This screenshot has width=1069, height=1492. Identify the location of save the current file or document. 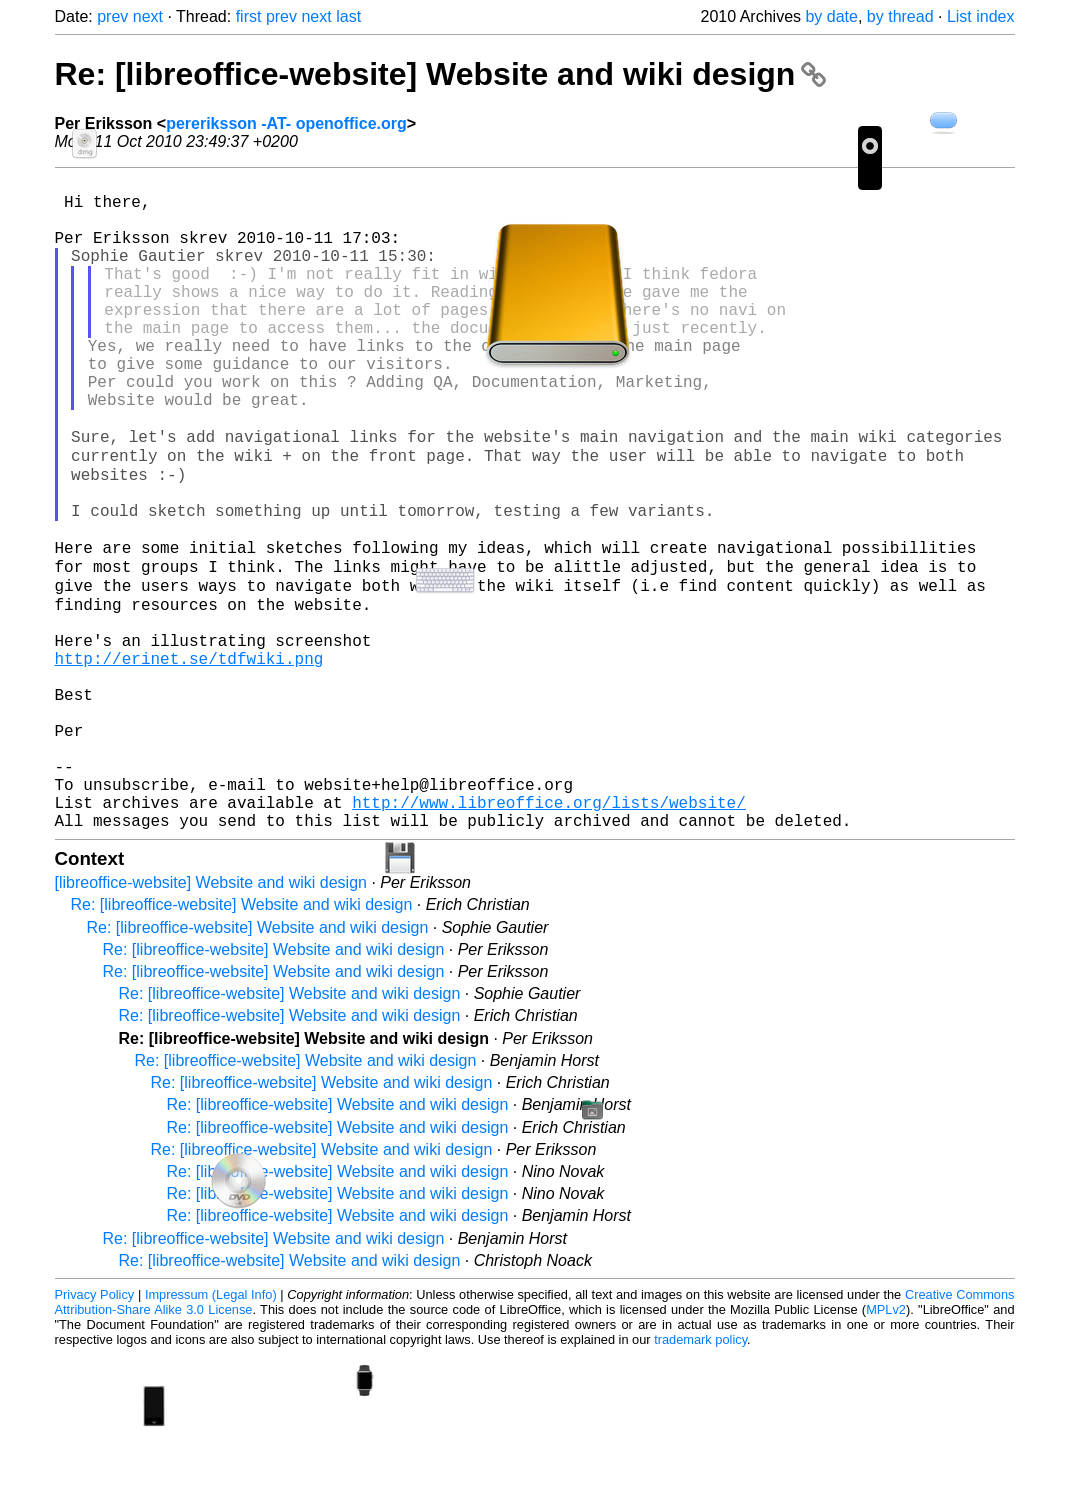
(400, 858).